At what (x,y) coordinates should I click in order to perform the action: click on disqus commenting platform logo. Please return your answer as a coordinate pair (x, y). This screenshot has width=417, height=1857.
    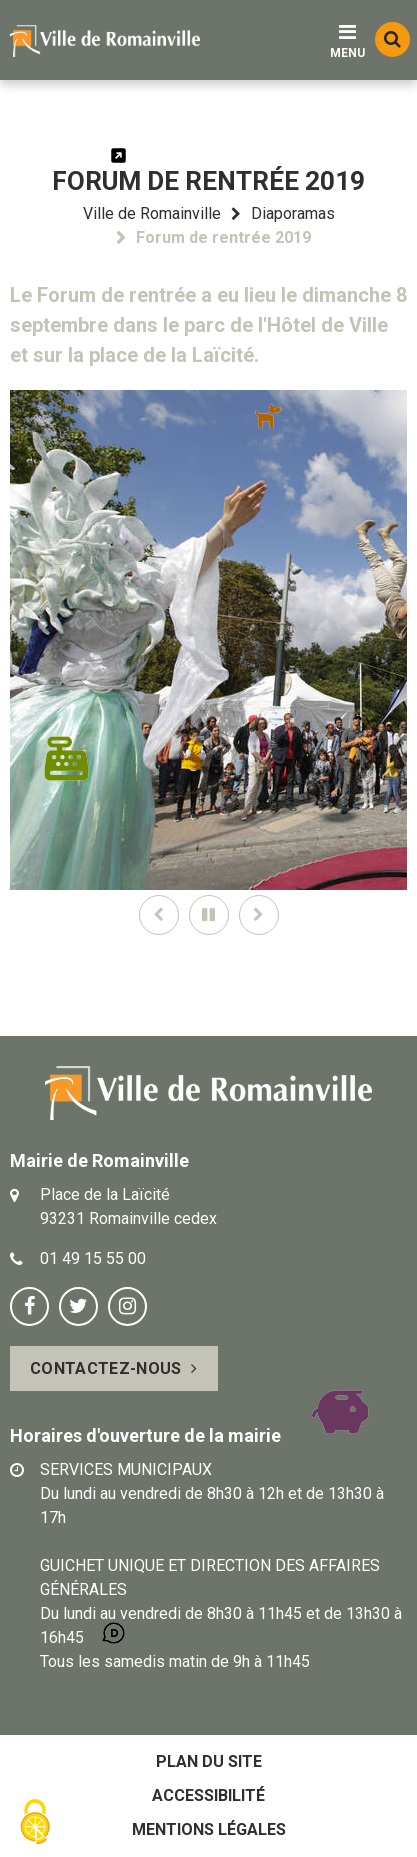
    Looking at the image, I should click on (114, 1633).